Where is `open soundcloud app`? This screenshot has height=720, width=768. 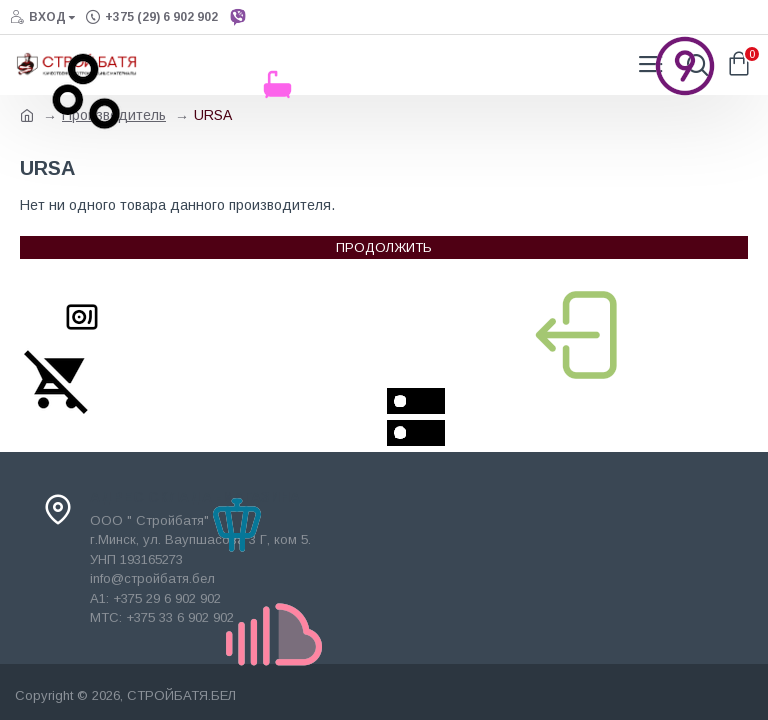
open soundcloud app is located at coordinates (272, 637).